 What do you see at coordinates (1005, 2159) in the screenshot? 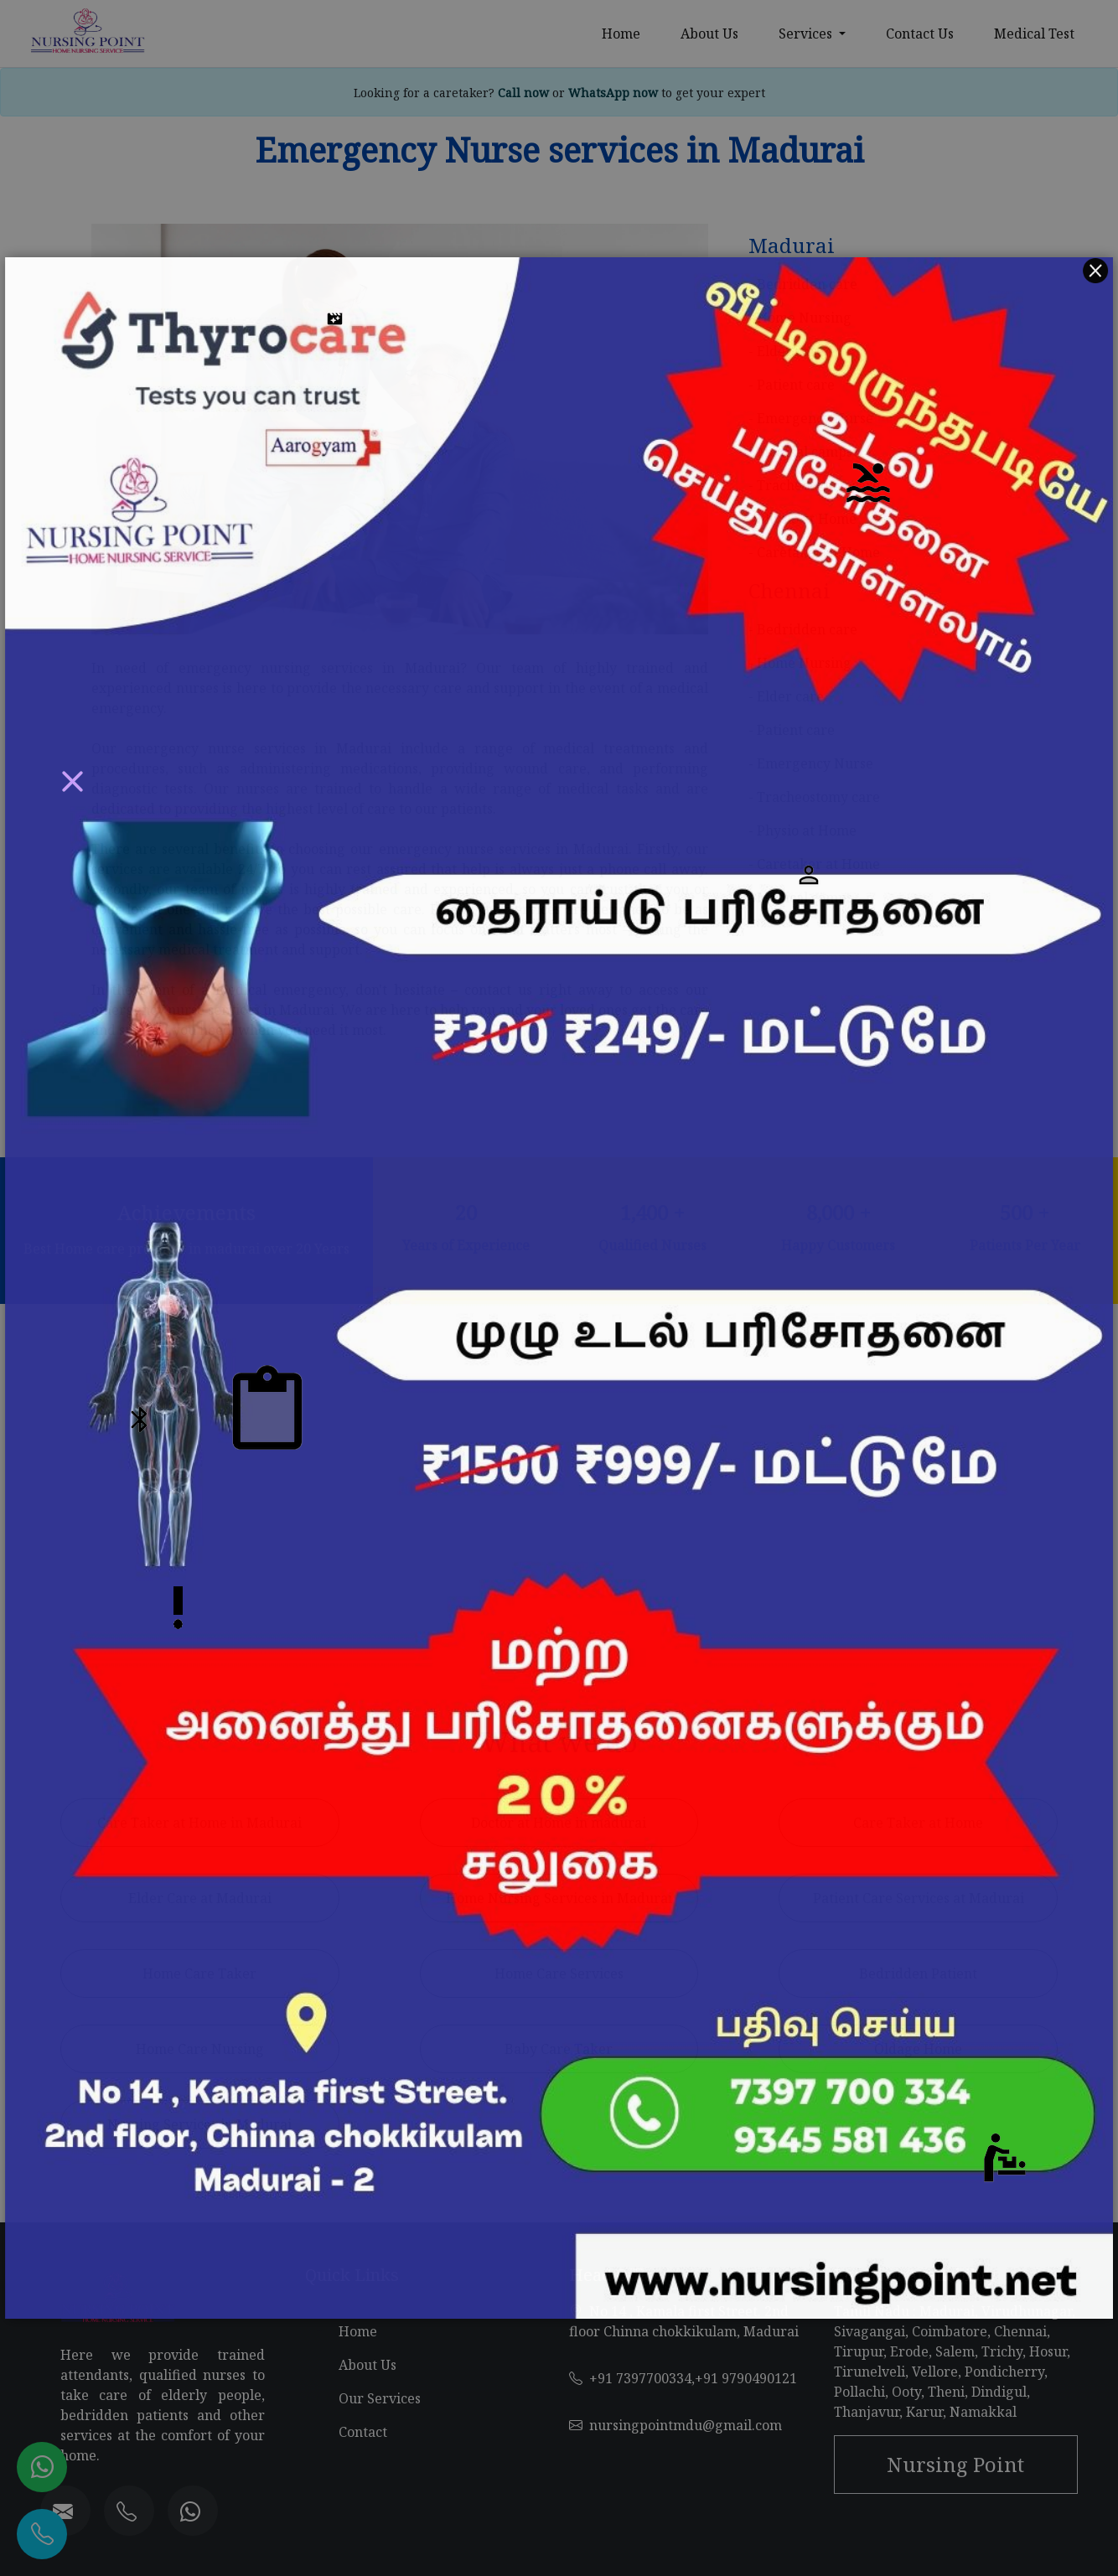
I see `indicates baby changing station nearby` at bounding box center [1005, 2159].